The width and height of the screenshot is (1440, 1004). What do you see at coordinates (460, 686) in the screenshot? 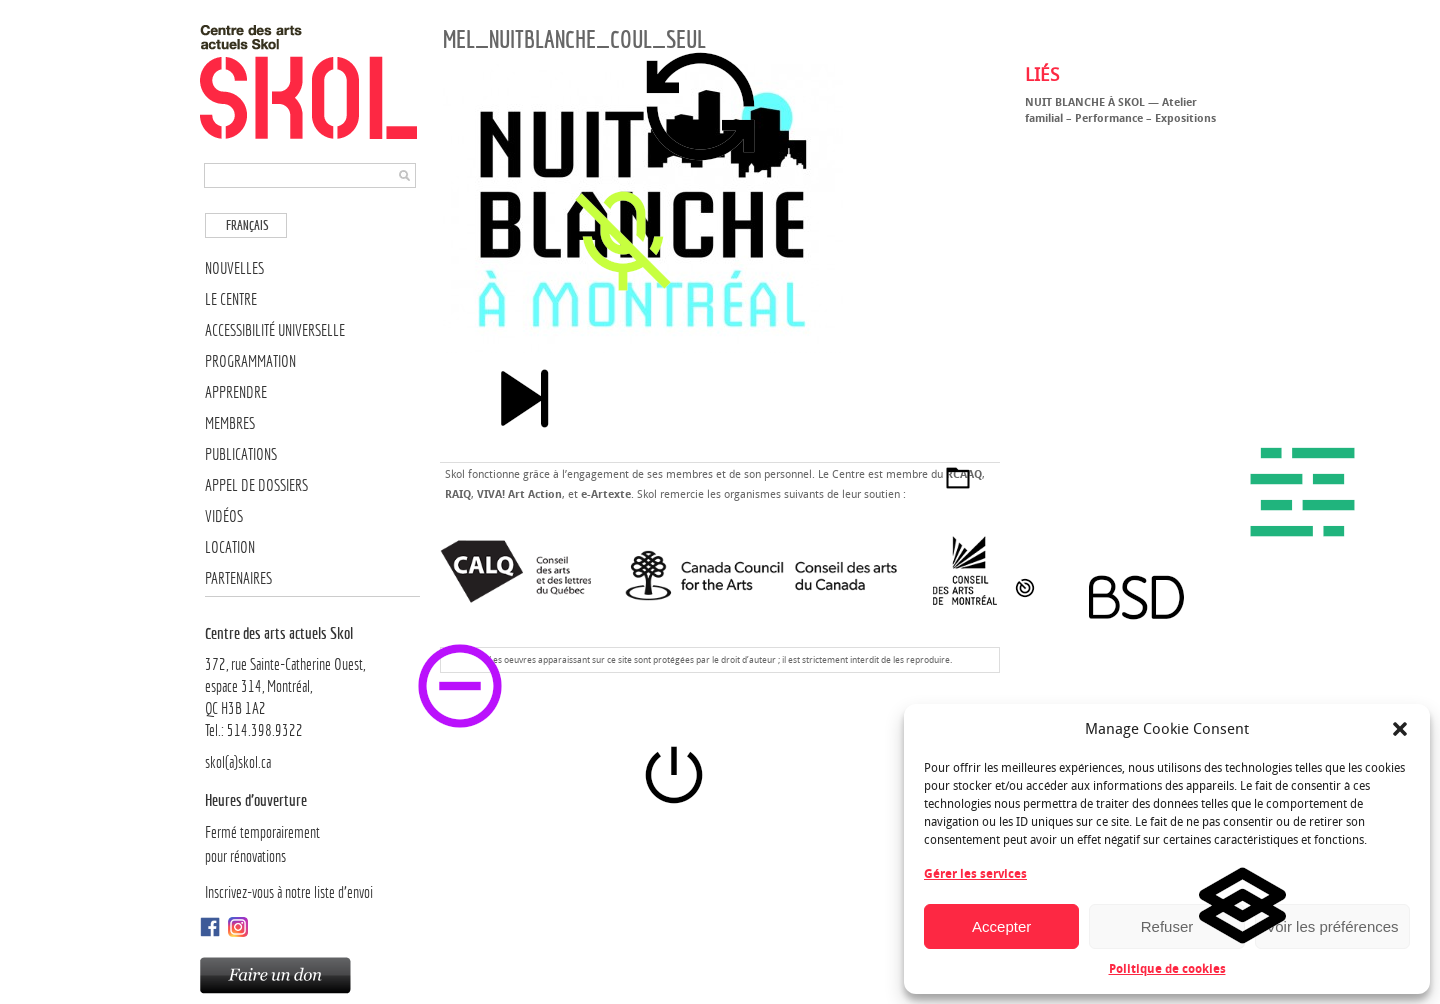
I see `remove item from list or selection` at bounding box center [460, 686].